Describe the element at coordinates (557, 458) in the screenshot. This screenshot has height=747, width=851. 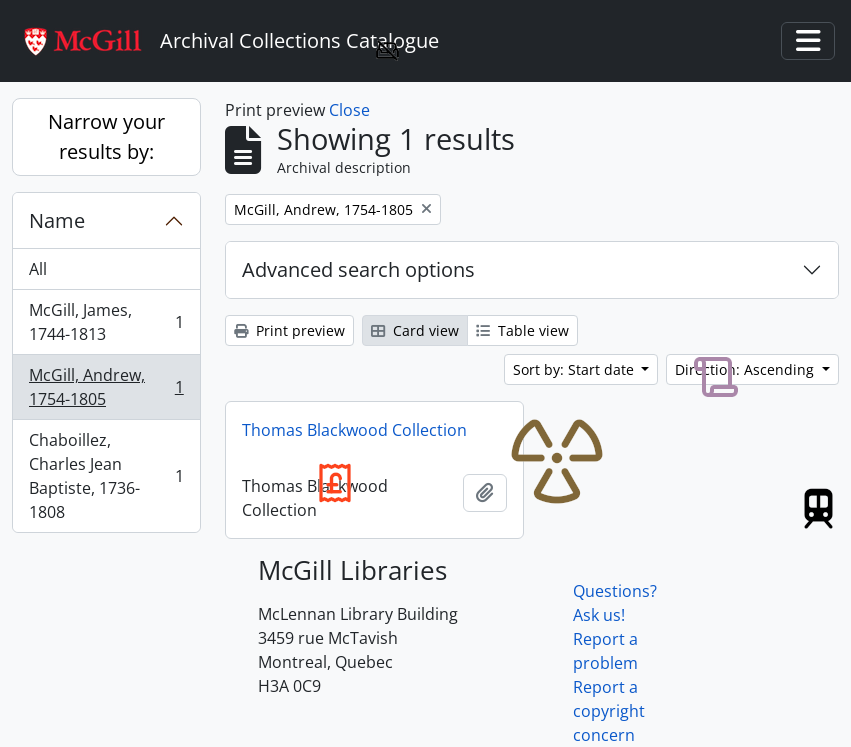
I see `indicates radioactive or hazardous material warning` at that location.